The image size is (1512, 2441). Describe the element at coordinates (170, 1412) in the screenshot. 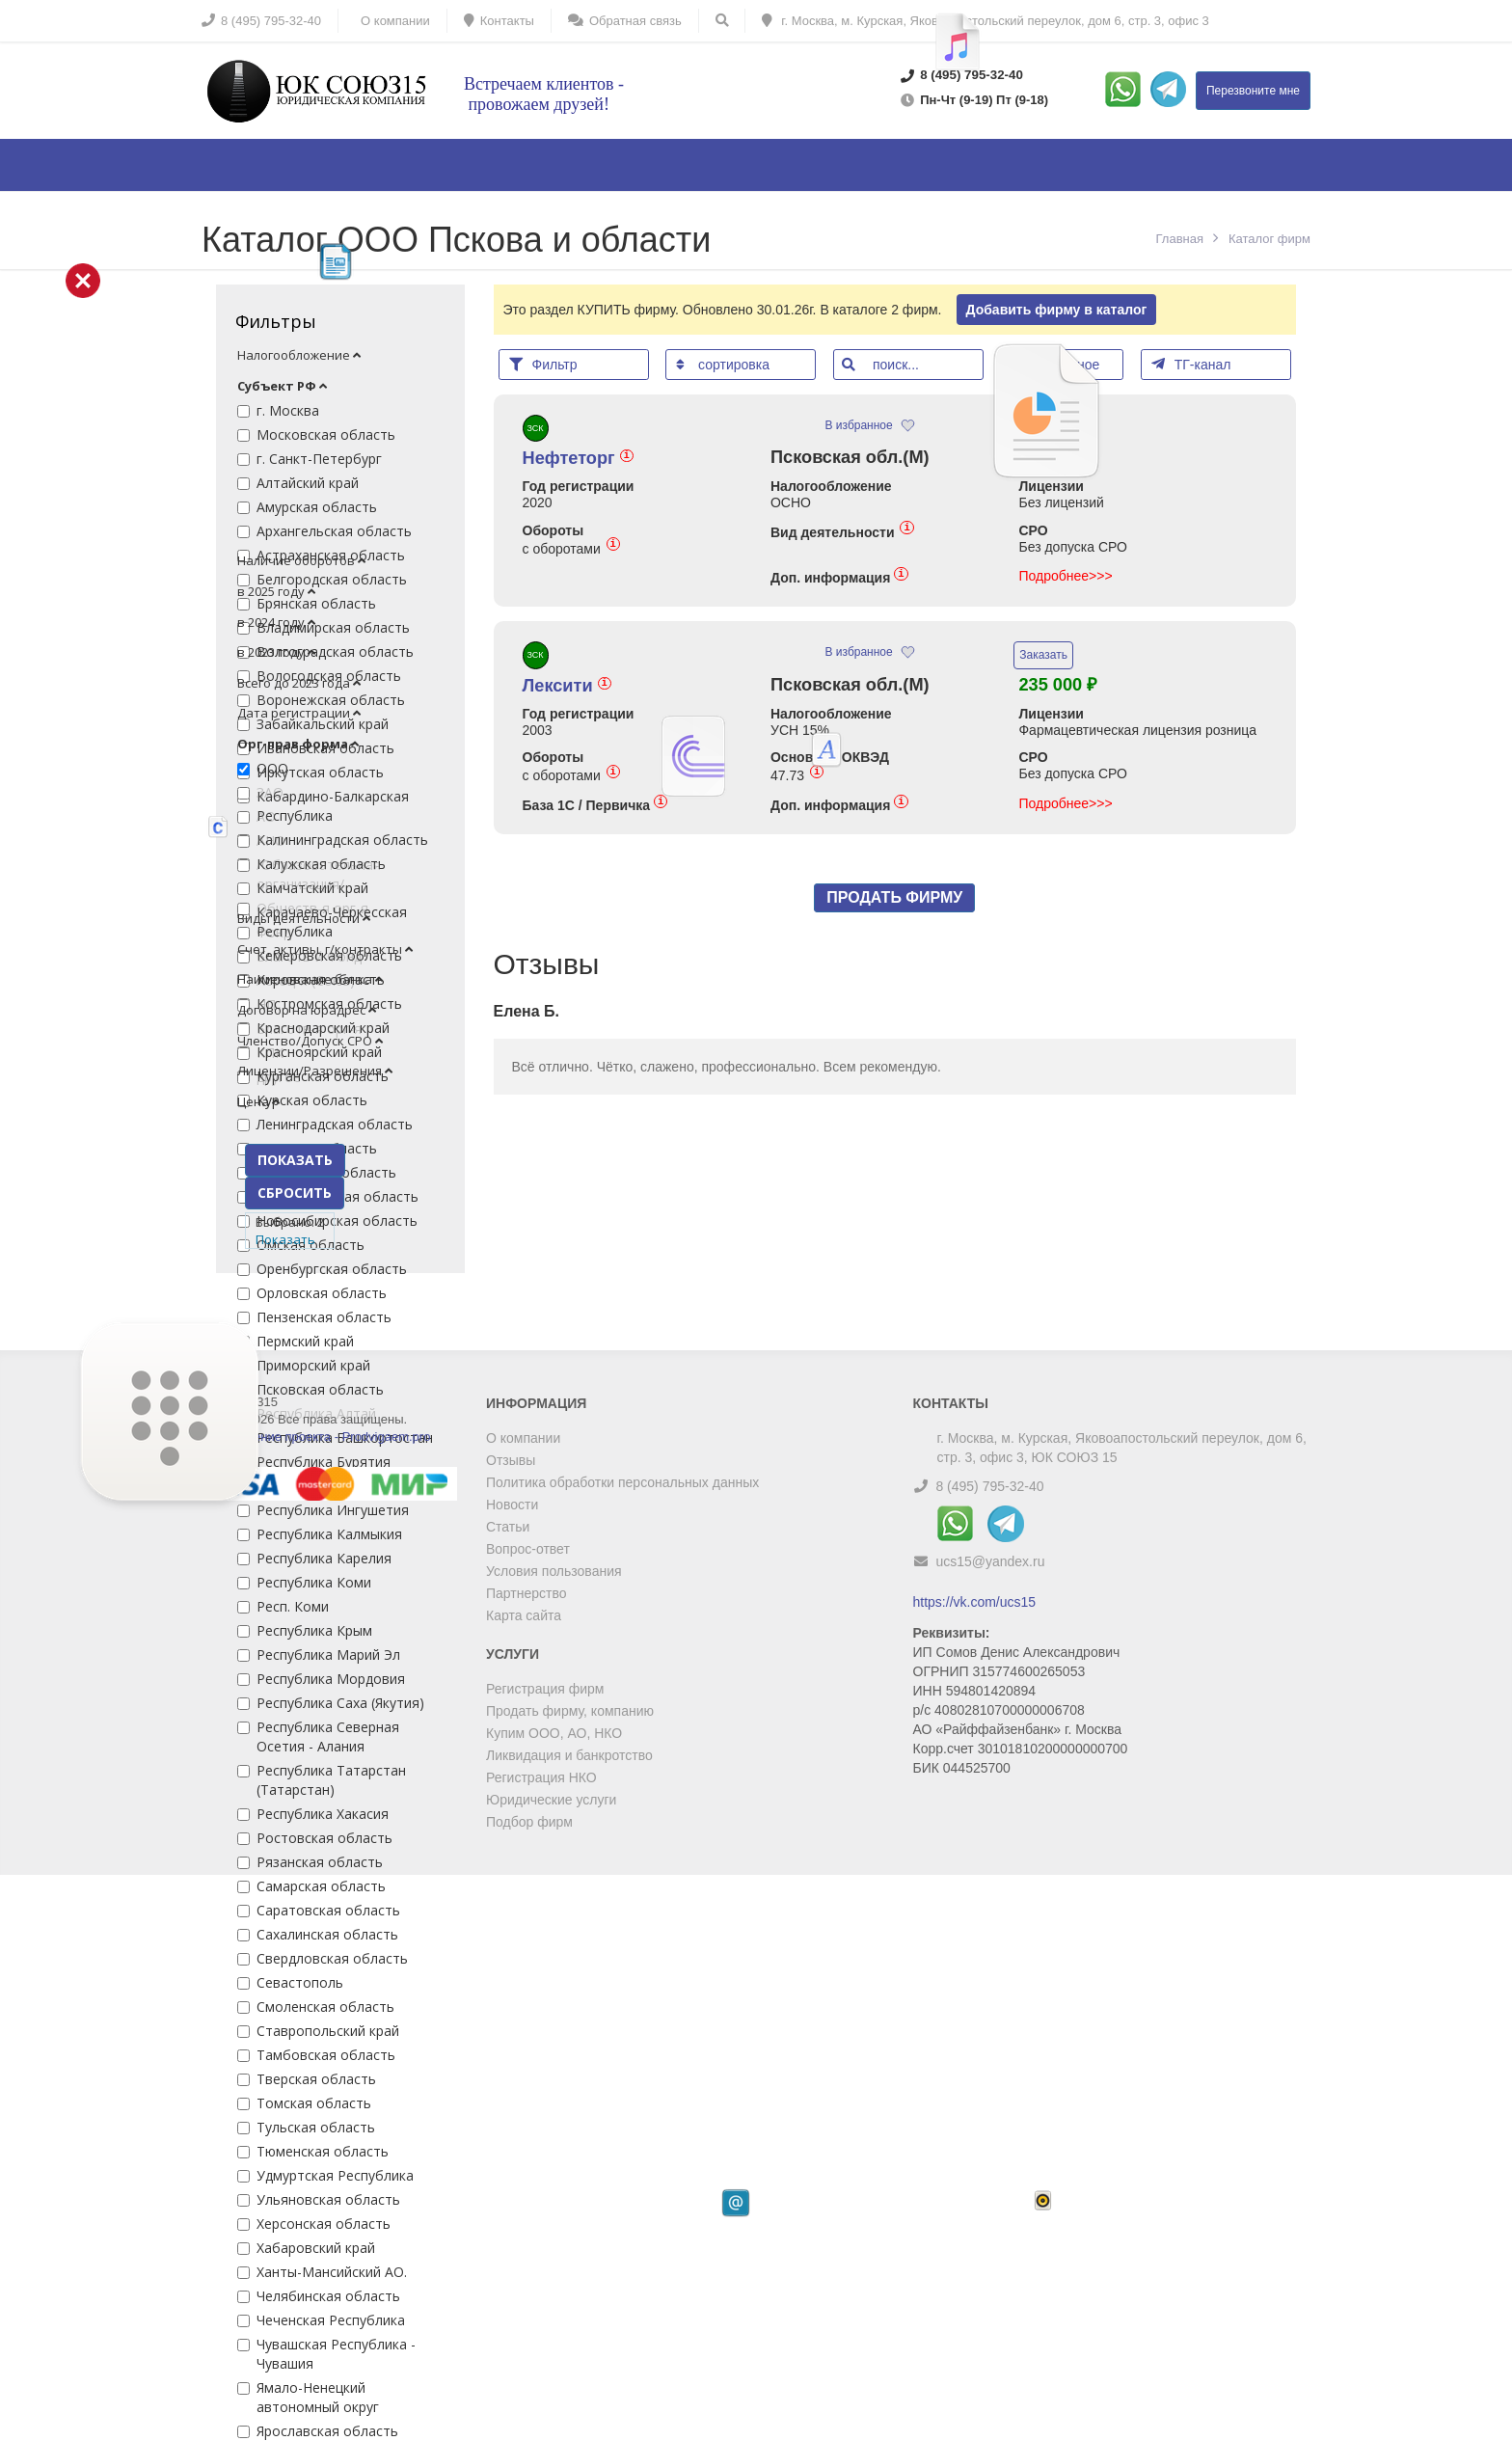

I see `open the phone dialpad` at that location.